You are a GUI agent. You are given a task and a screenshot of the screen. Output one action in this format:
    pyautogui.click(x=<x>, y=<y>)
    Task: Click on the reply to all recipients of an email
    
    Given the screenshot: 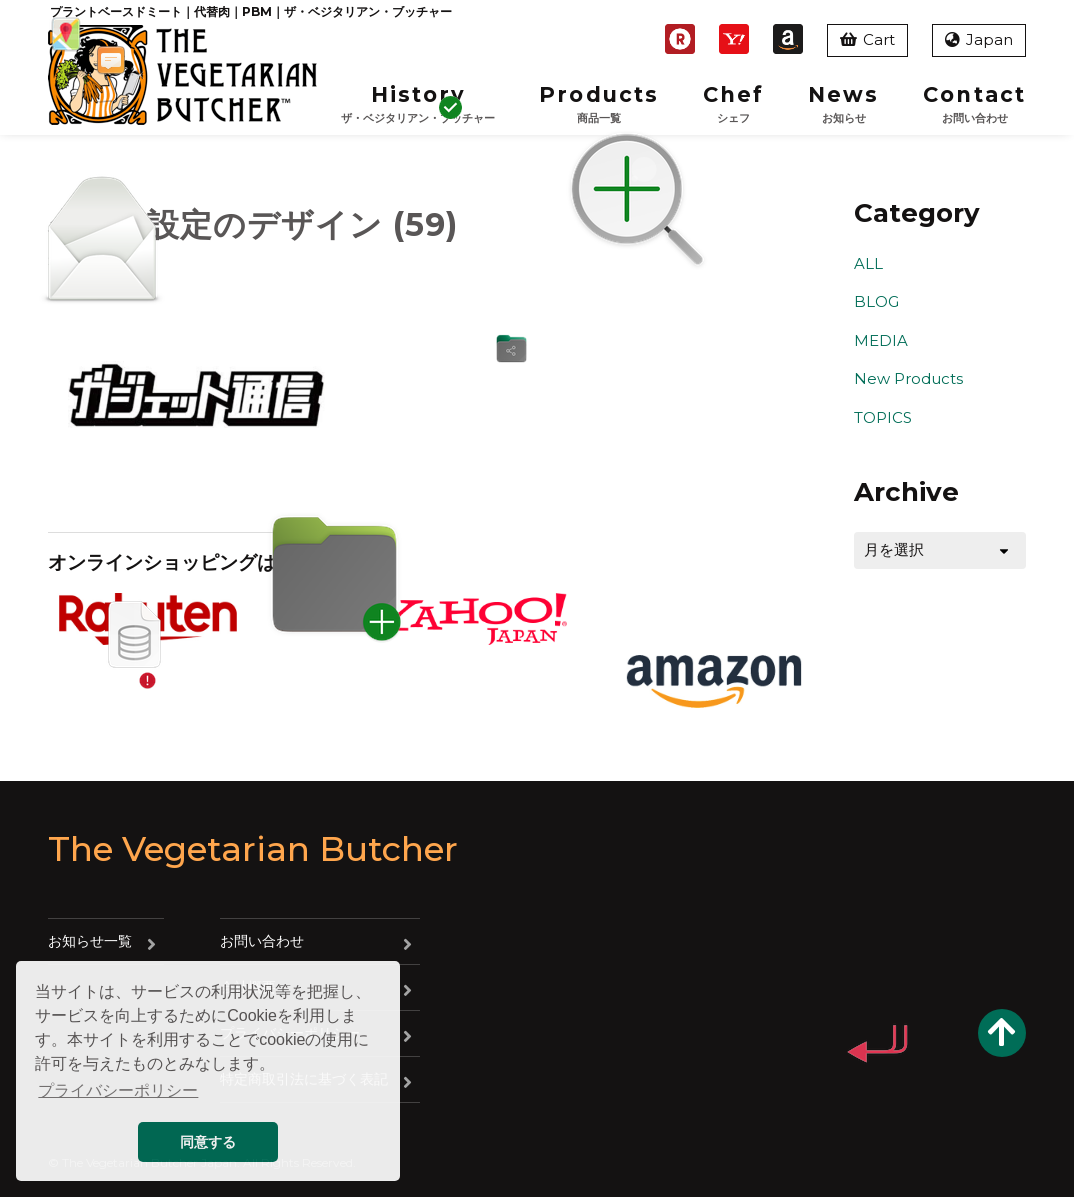 What is the action you would take?
    pyautogui.click(x=876, y=1043)
    